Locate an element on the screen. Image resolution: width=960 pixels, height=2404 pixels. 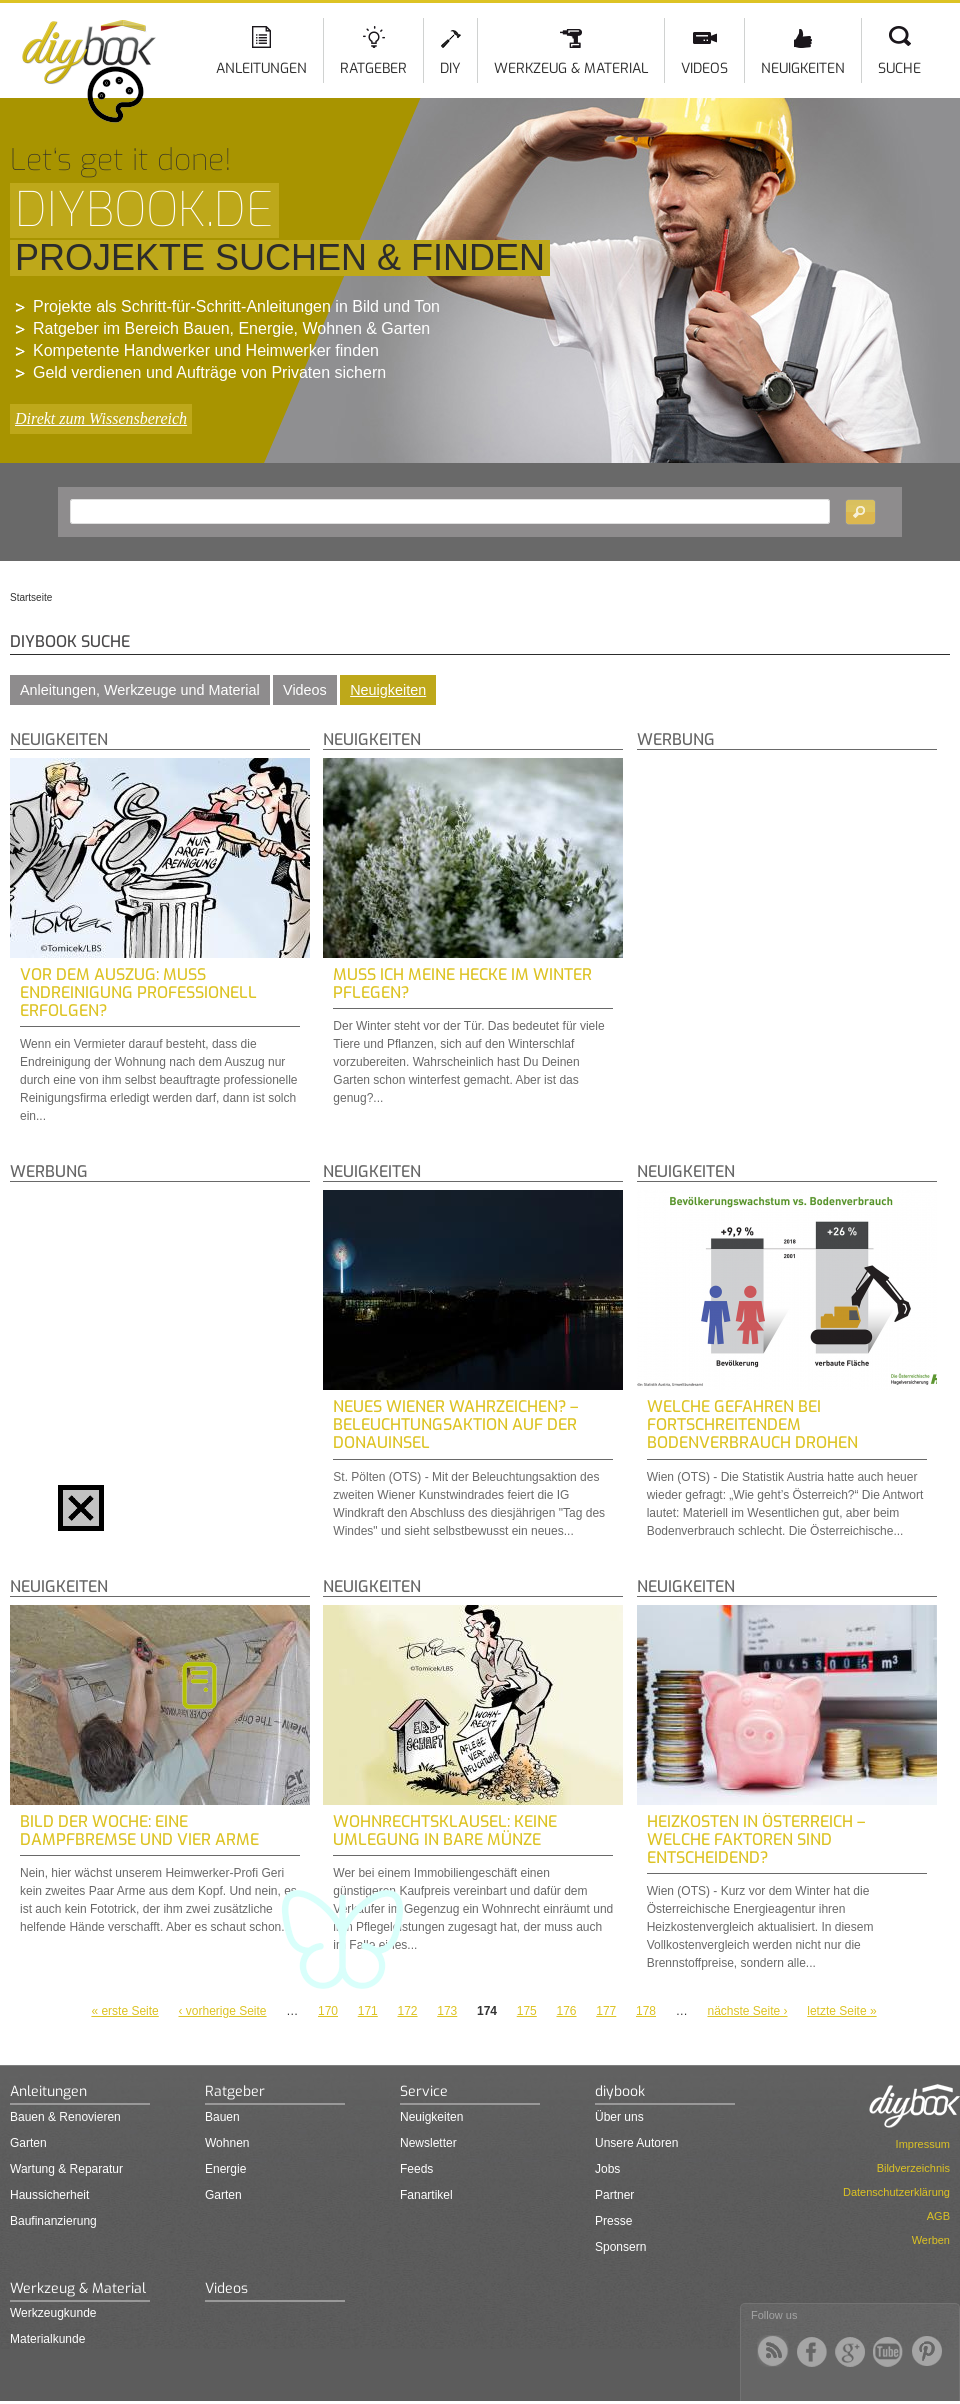
access computer or desktop settings is located at coordinates (199, 1685).